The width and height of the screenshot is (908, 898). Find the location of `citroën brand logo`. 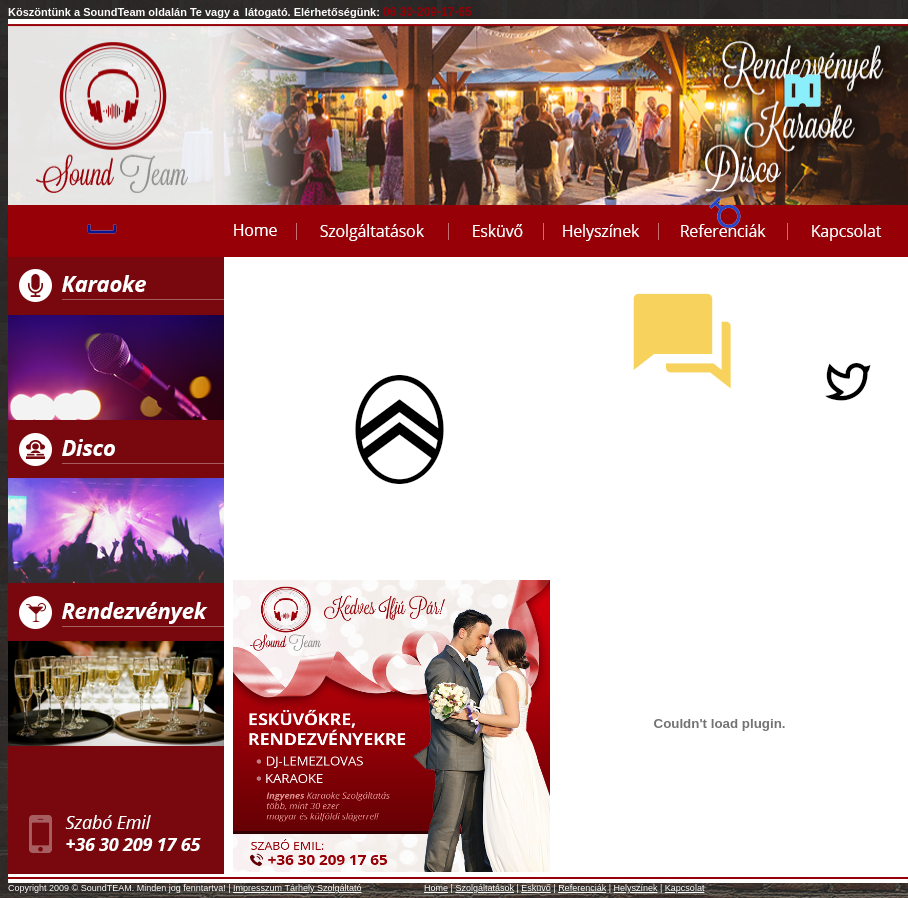

citroën brand logo is located at coordinates (399, 429).